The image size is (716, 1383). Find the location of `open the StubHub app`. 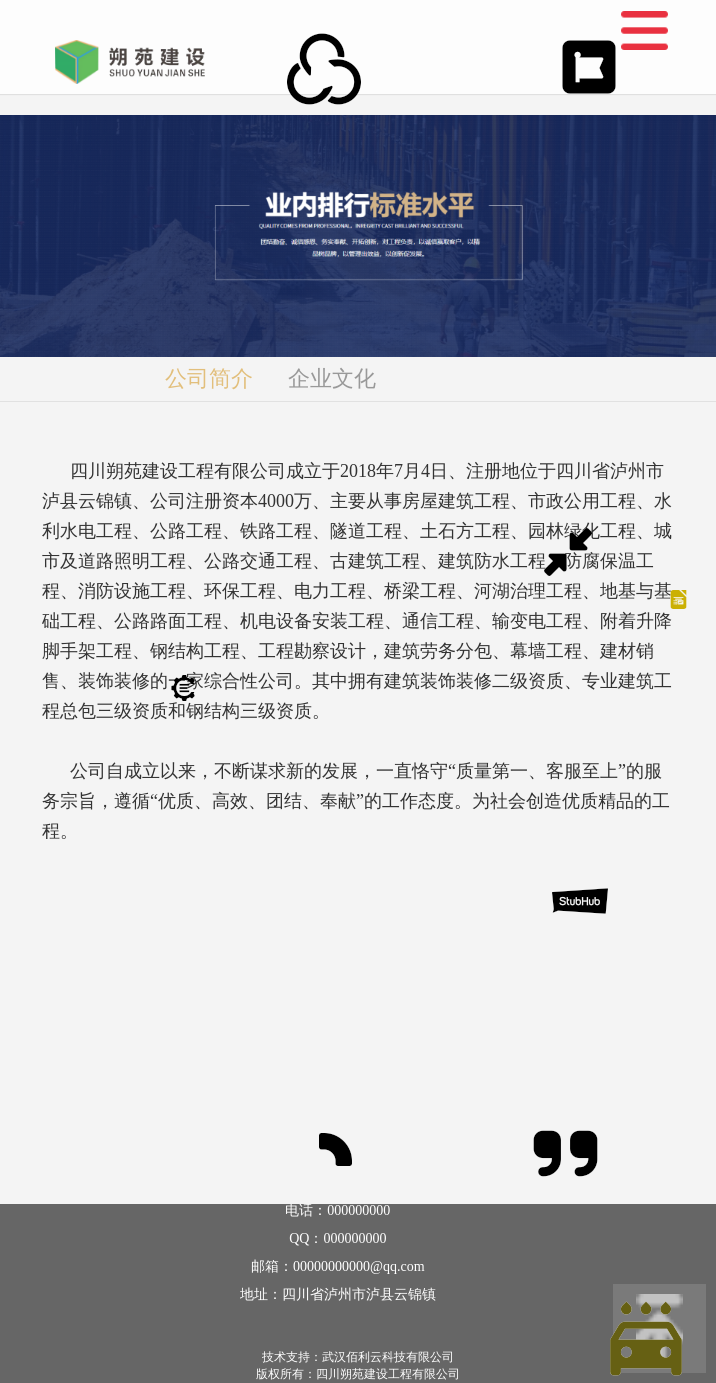

open the StubHub app is located at coordinates (580, 901).